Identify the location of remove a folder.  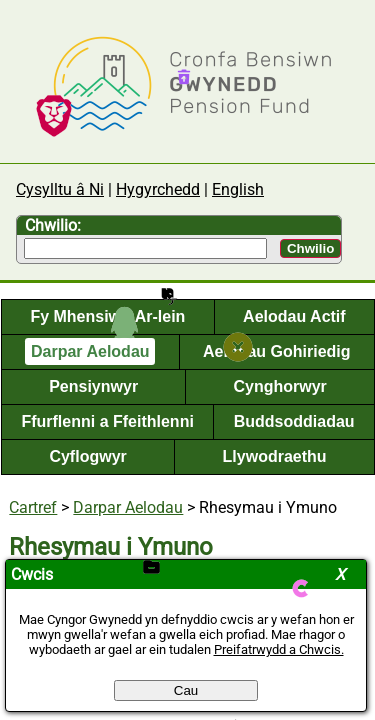
(151, 567).